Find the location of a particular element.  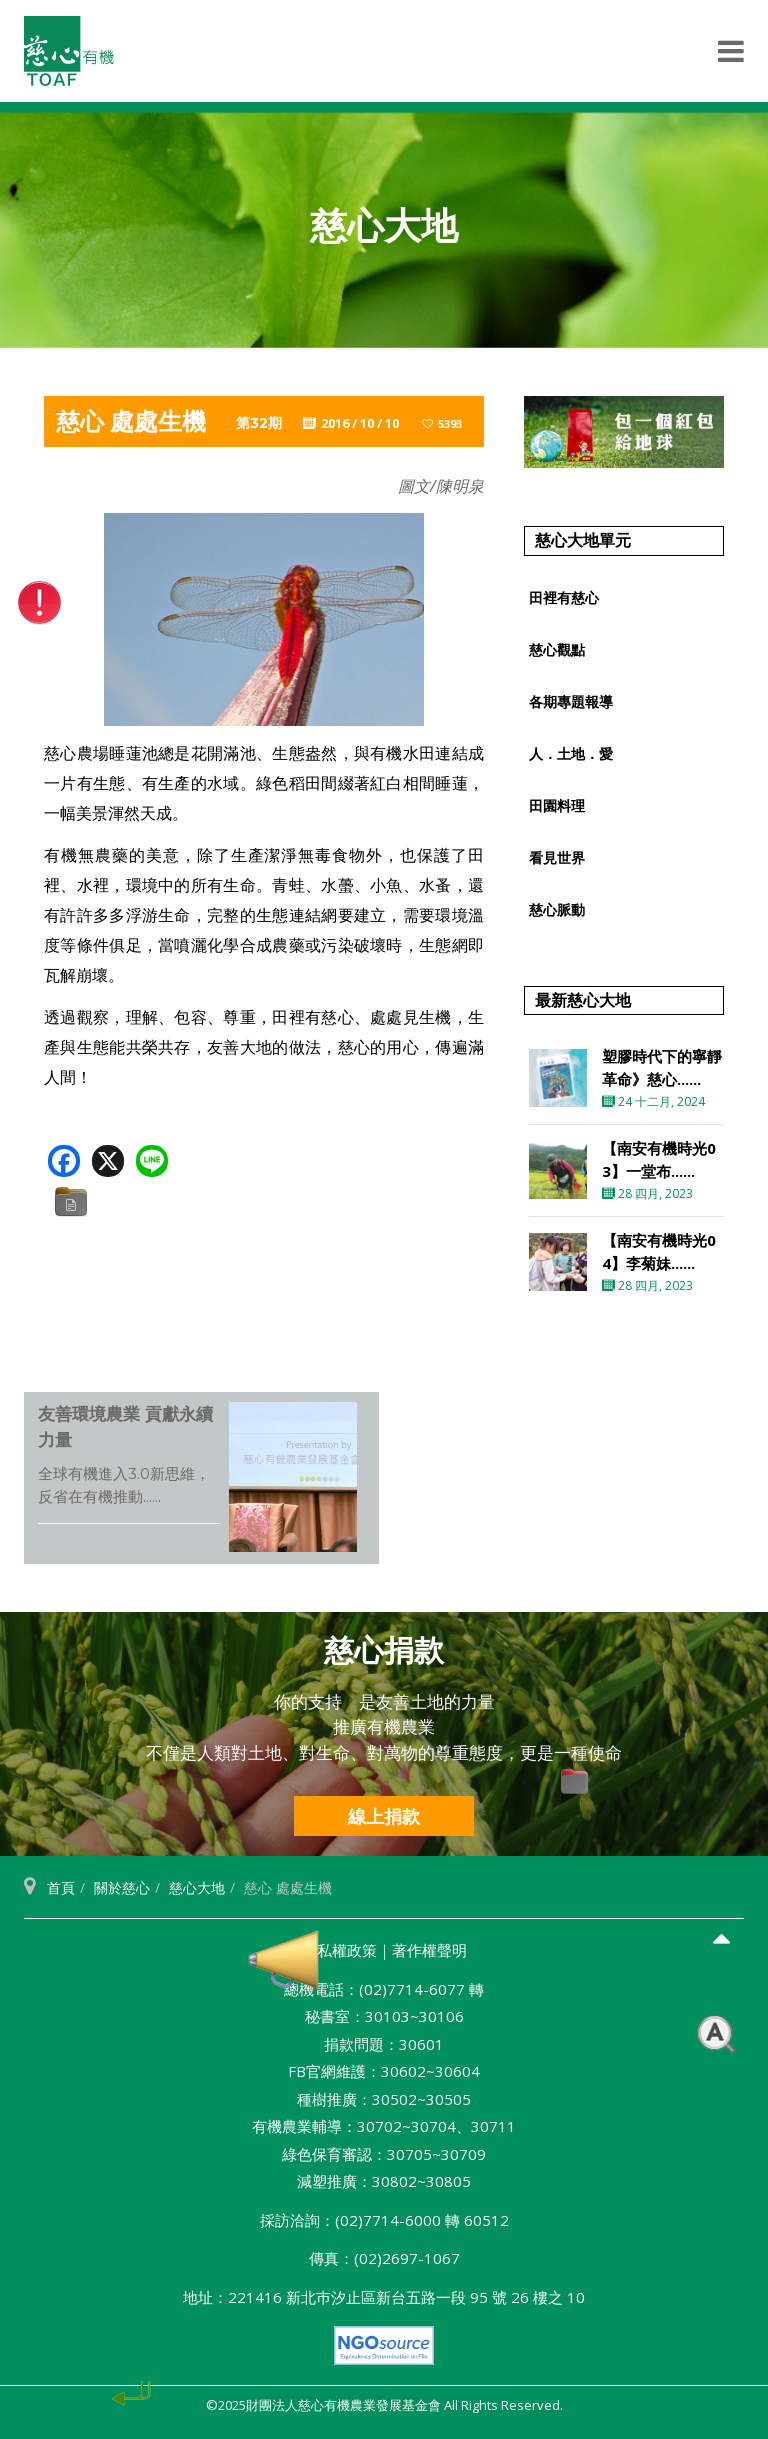

open your documents folder is located at coordinates (71, 1201).